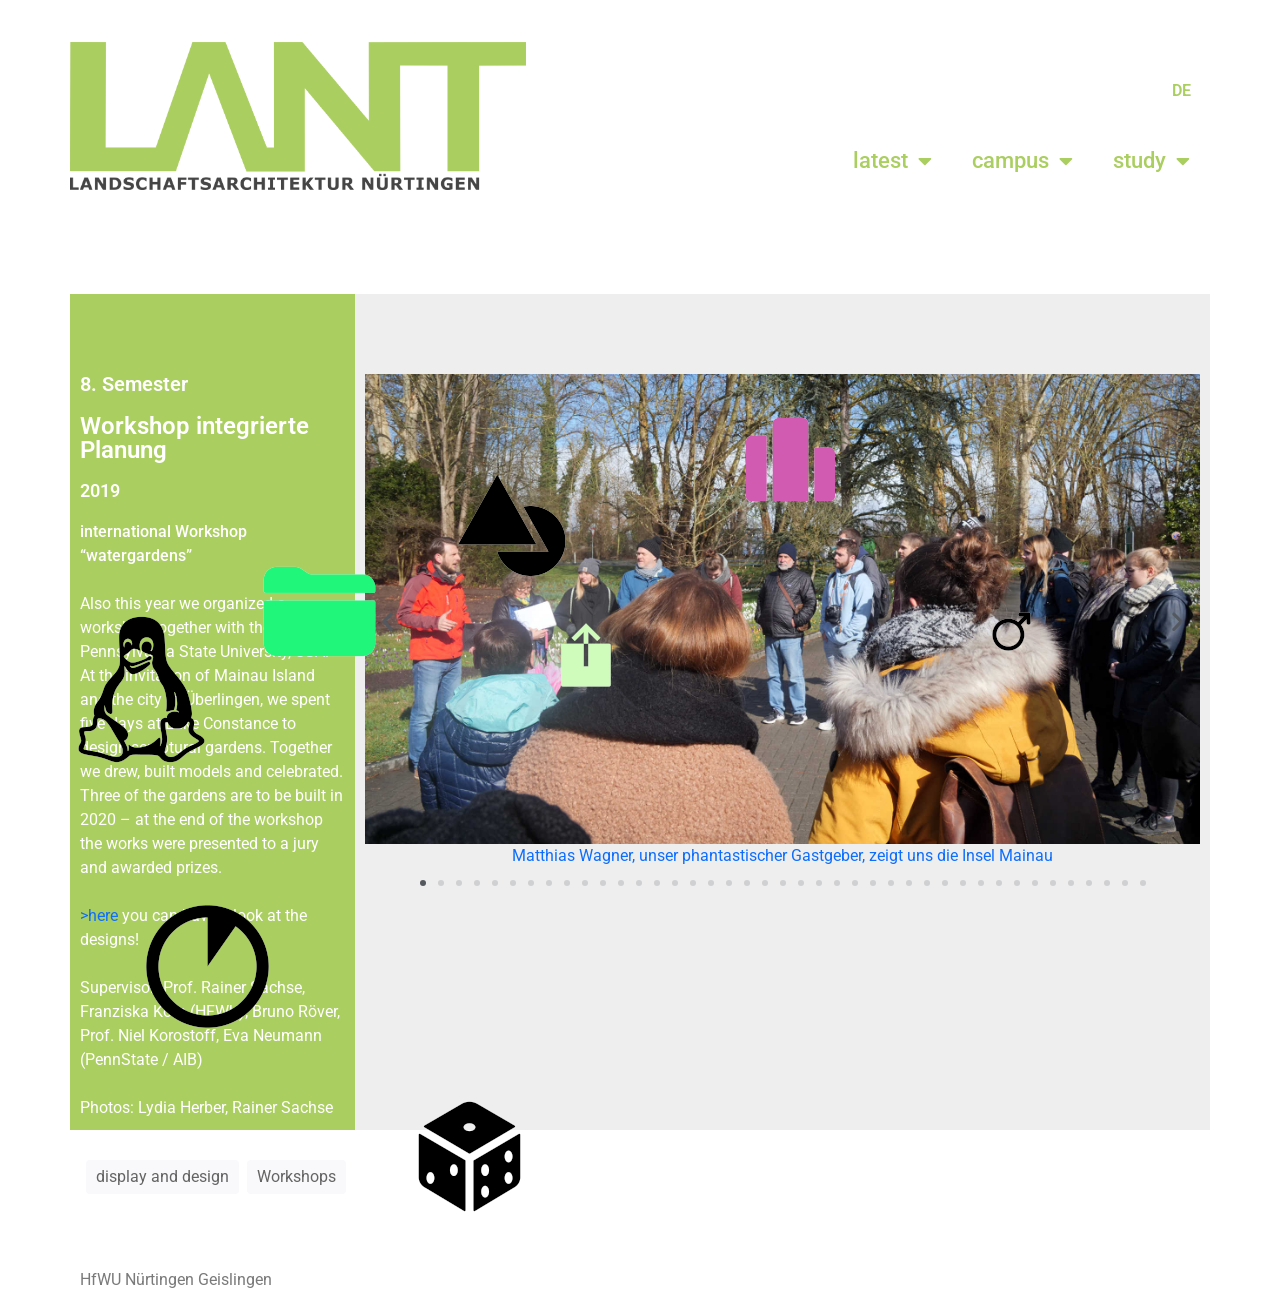 Image resolution: width=1280 pixels, height=1290 pixels. What do you see at coordinates (319, 611) in the screenshot?
I see `open folder to view contents` at bounding box center [319, 611].